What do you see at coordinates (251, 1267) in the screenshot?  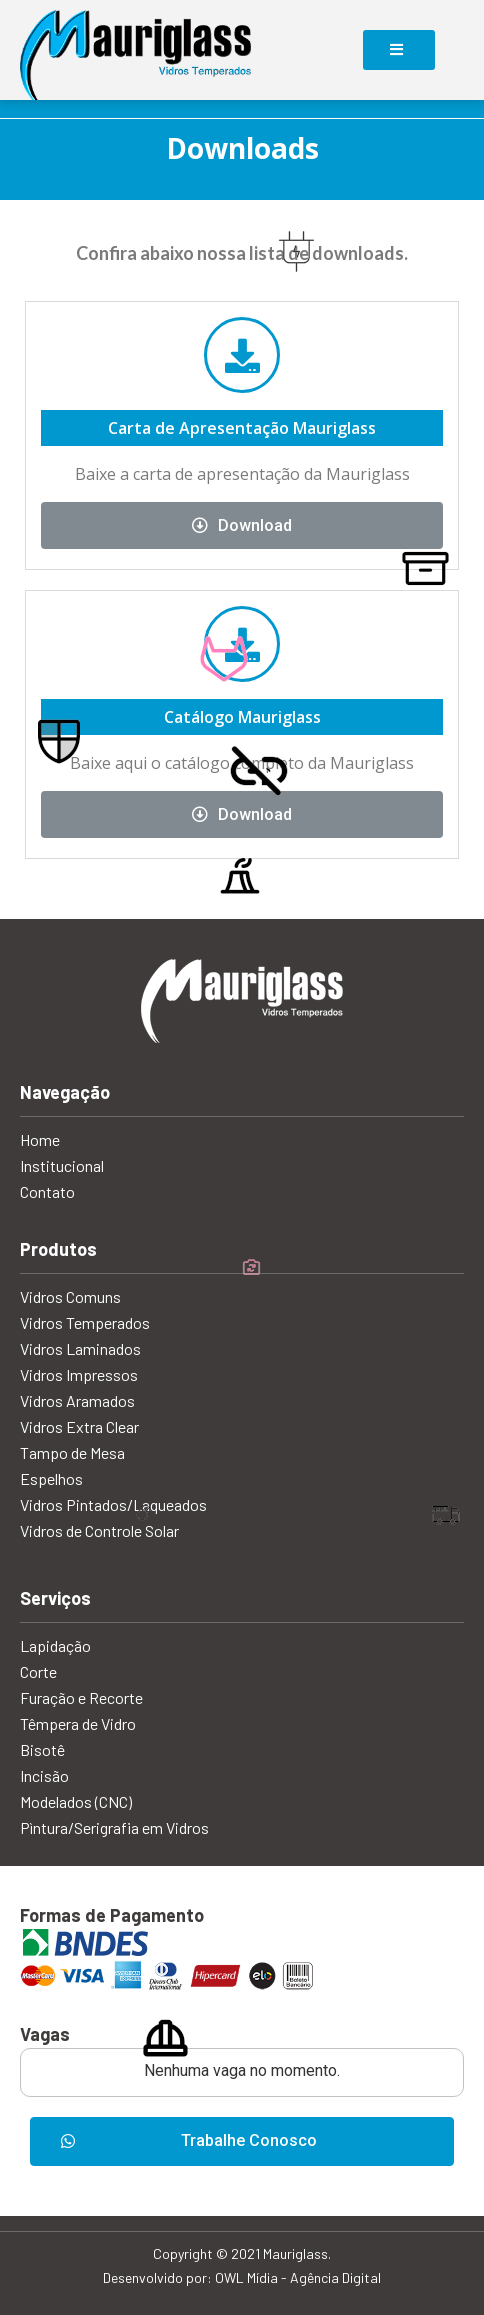 I see `switch between front and rear camera` at bounding box center [251, 1267].